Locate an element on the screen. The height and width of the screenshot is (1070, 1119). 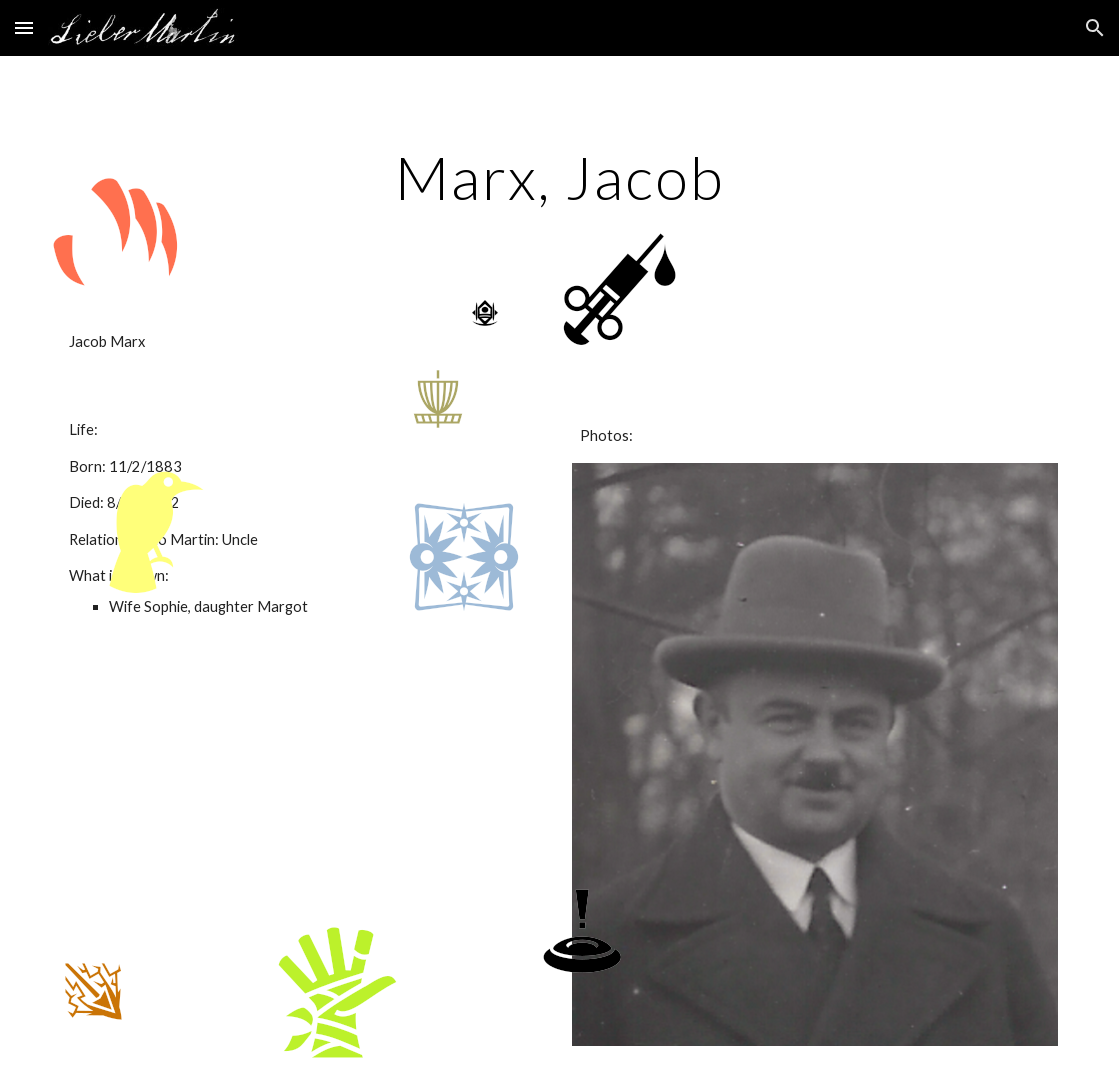
access first aid or injury reporting is located at coordinates (337, 992).